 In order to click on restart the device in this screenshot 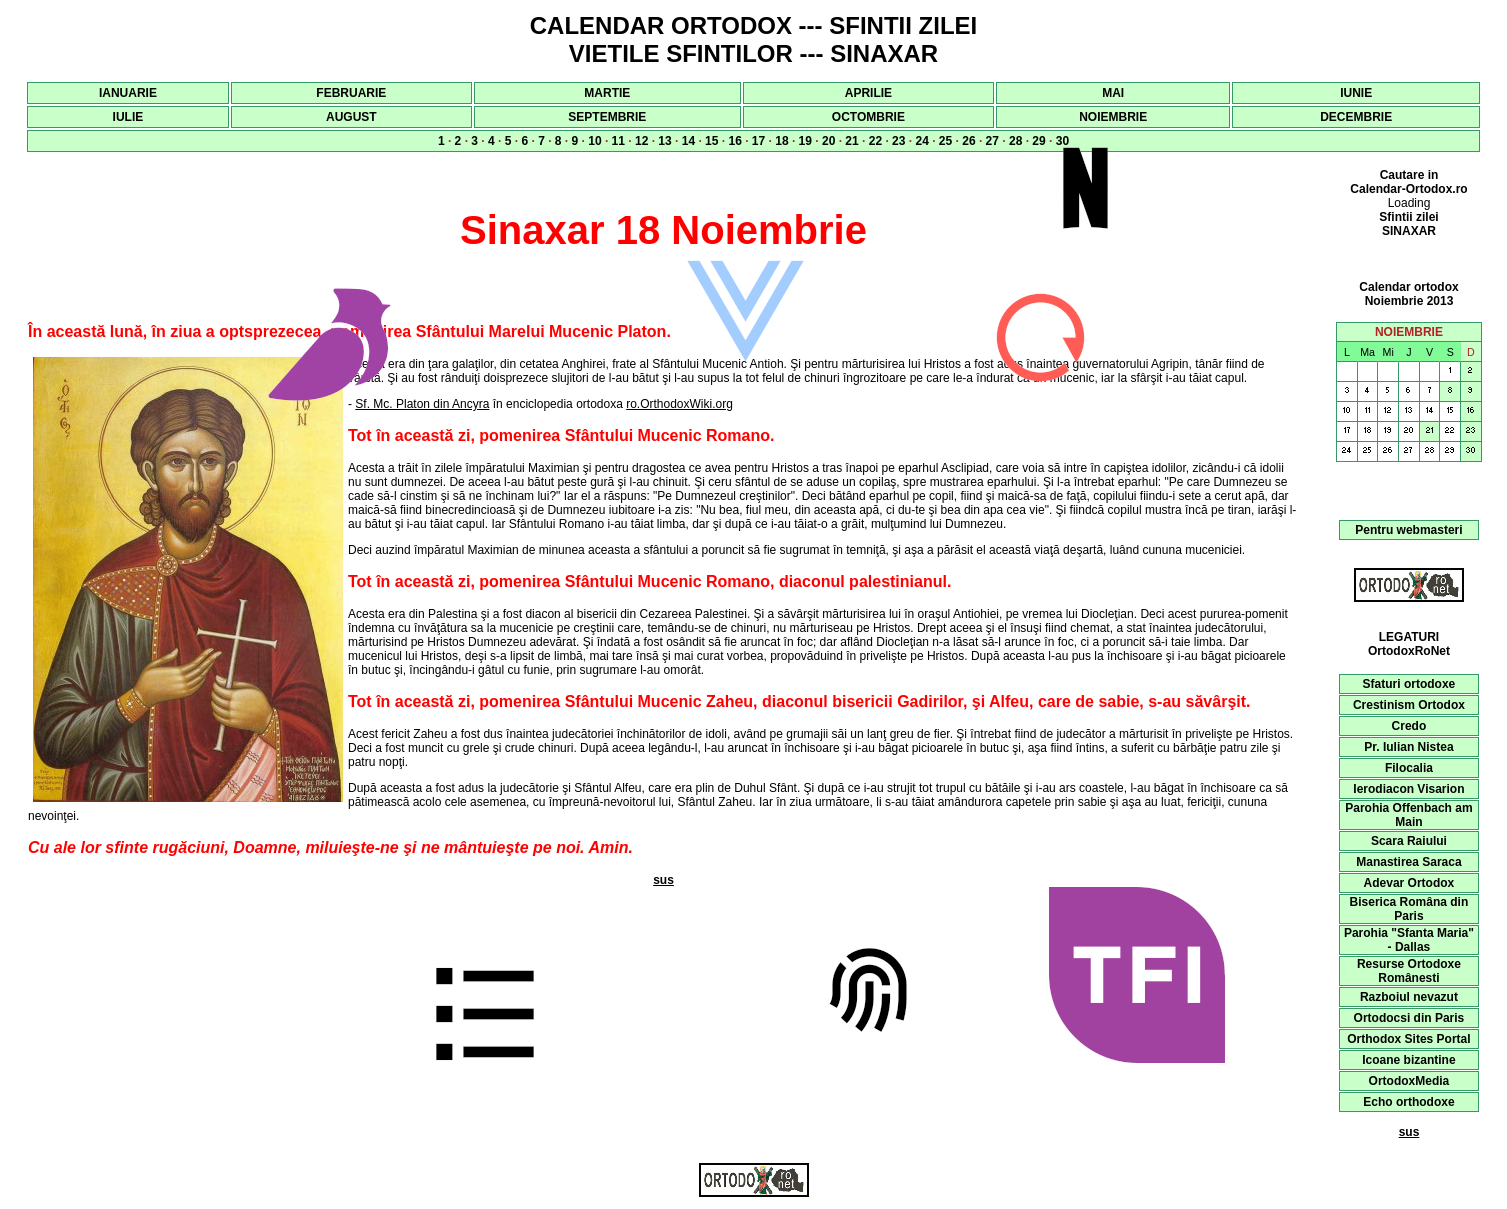, I will do `click(1040, 337)`.